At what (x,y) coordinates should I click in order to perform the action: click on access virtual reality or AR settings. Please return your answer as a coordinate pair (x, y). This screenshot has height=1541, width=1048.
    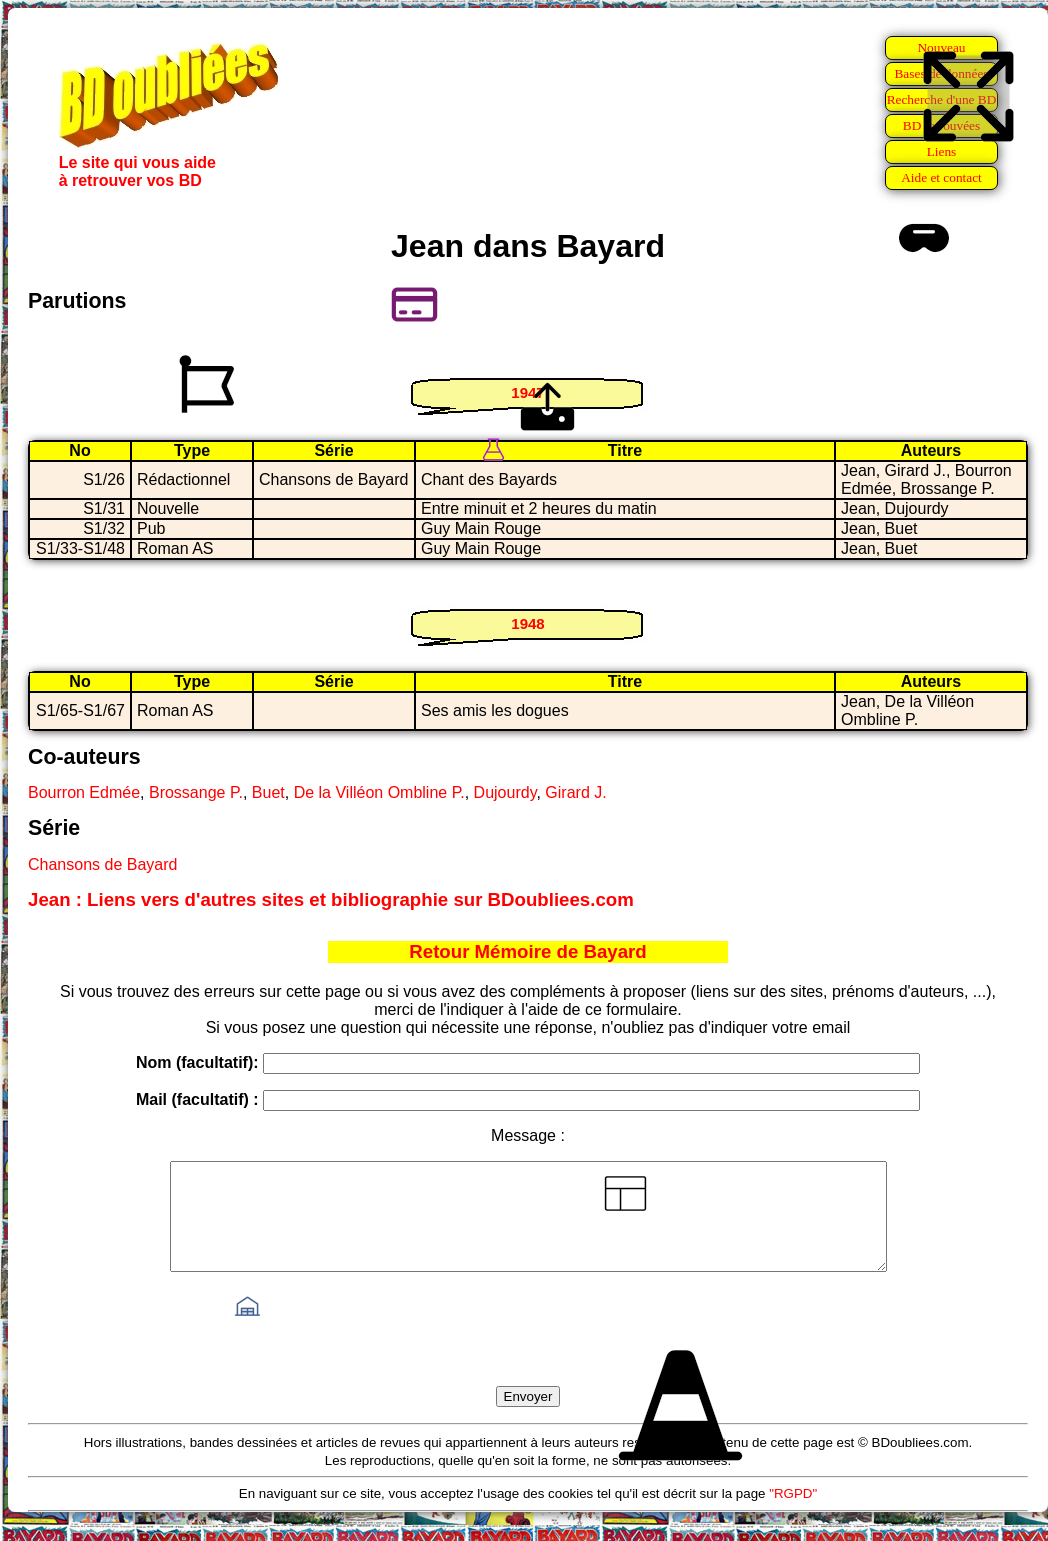
    Looking at the image, I should click on (924, 238).